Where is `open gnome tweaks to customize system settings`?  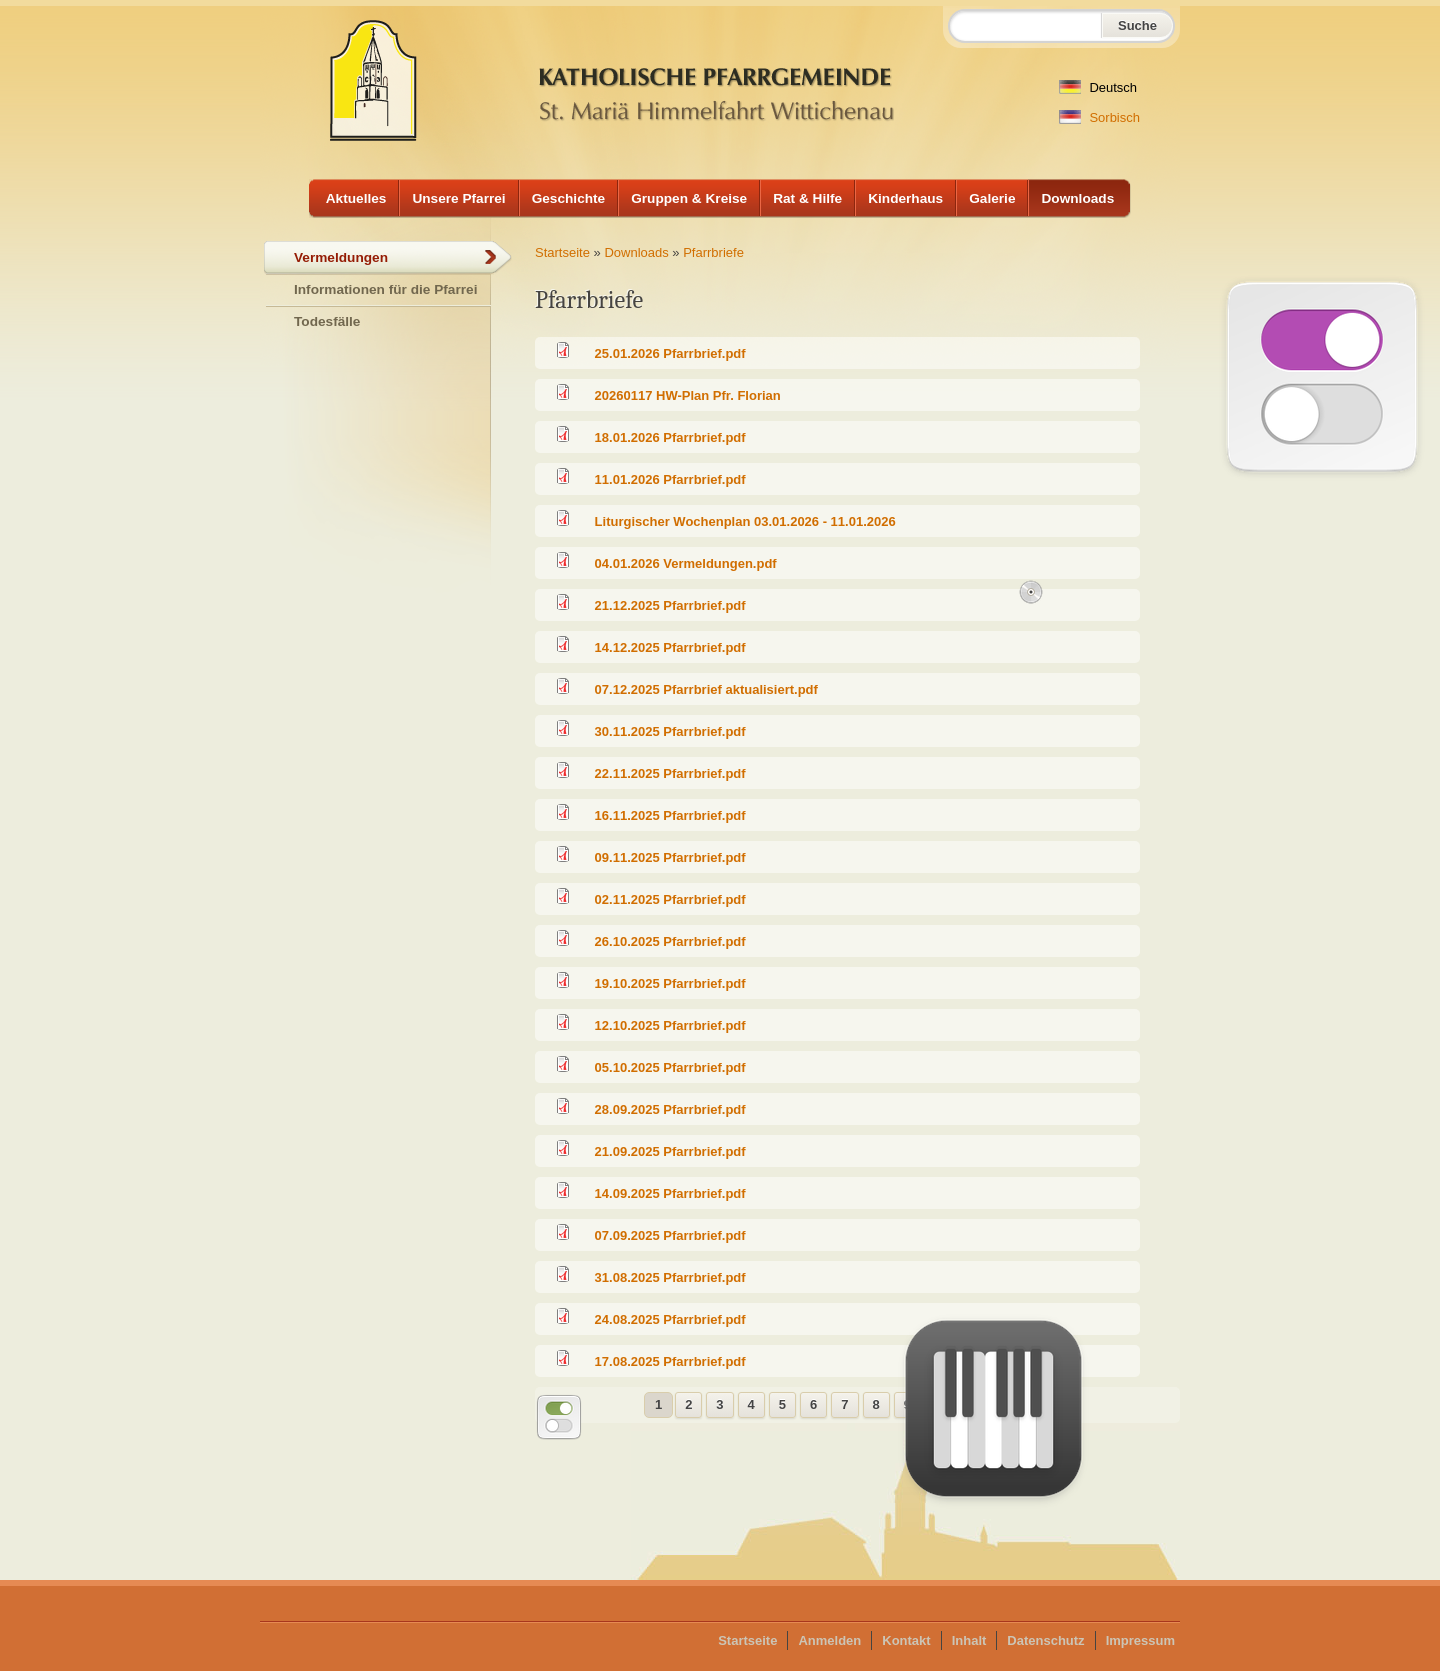
open gnome tweaks to customize system settings is located at coordinates (559, 1417).